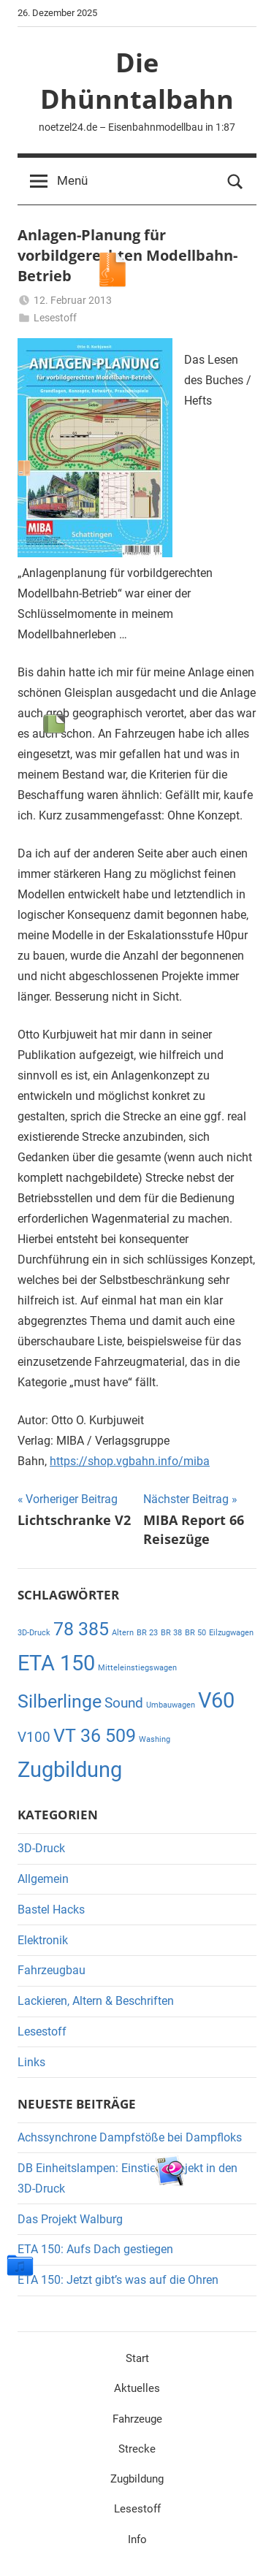 The width and height of the screenshot is (274, 2576). I want to click on change desktop wallpaper settings, so click(54, 724).